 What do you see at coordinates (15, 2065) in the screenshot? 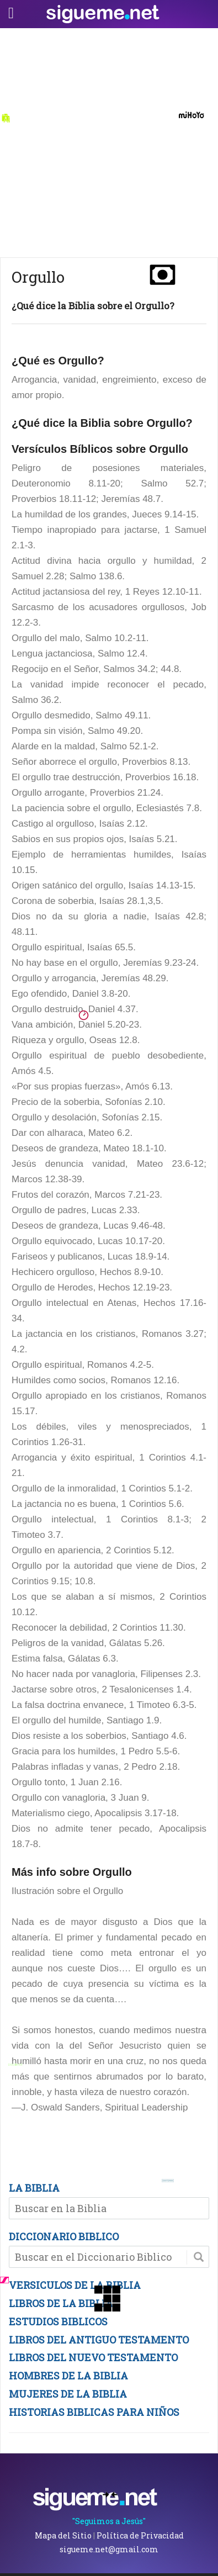
I see `pay with Discover card` at bounding box center [15, 2065].